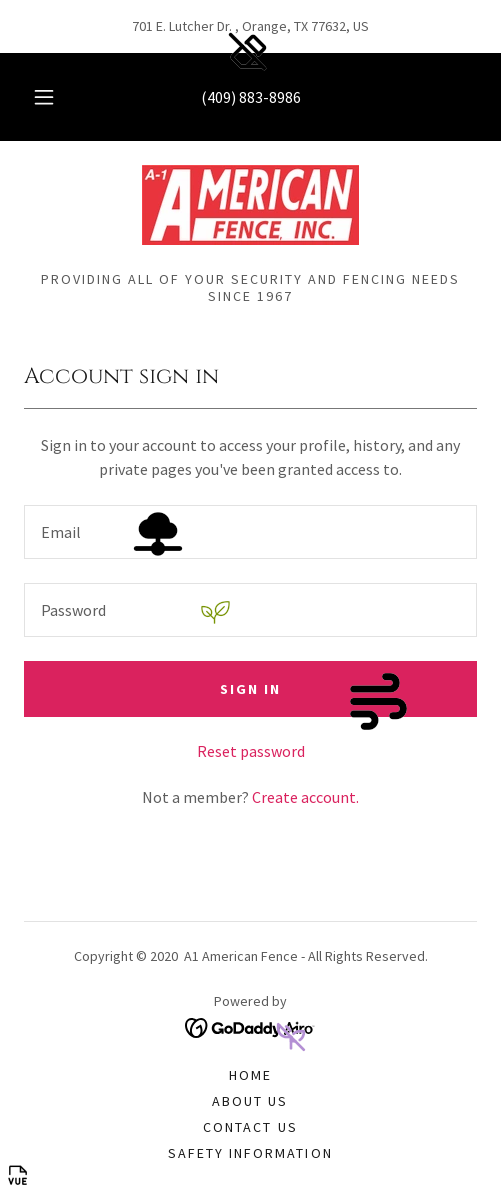 The height and width of the screenshot is (1198, 501). I want to click on cloud data sync status, so click(158, 534).